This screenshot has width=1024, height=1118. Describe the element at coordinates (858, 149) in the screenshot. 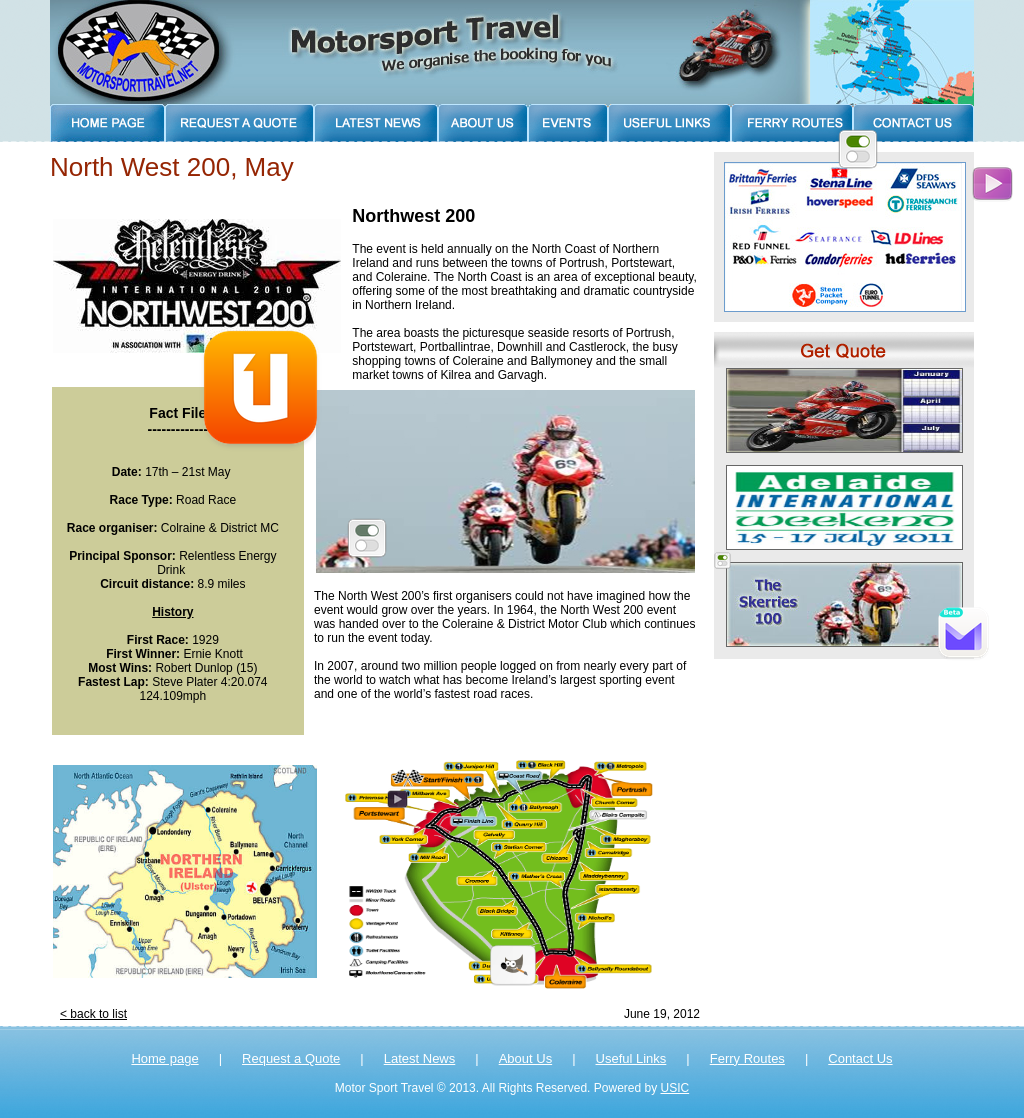

I see `open system tweaks or settings customization` at that location.